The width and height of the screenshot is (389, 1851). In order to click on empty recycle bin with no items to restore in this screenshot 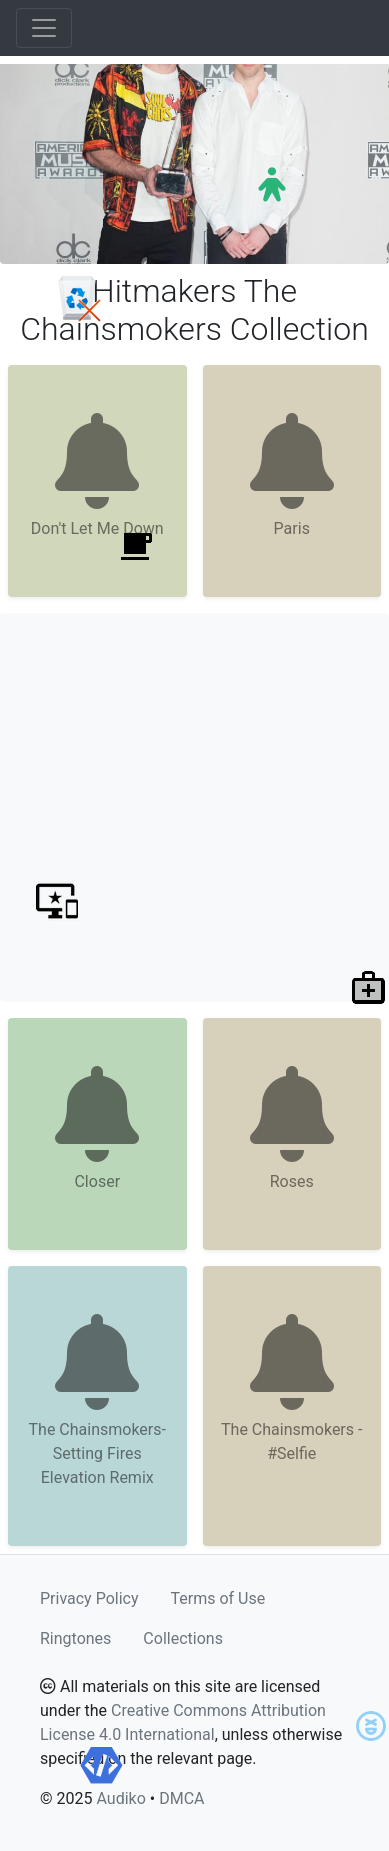, I will do `click(77, 298)`.